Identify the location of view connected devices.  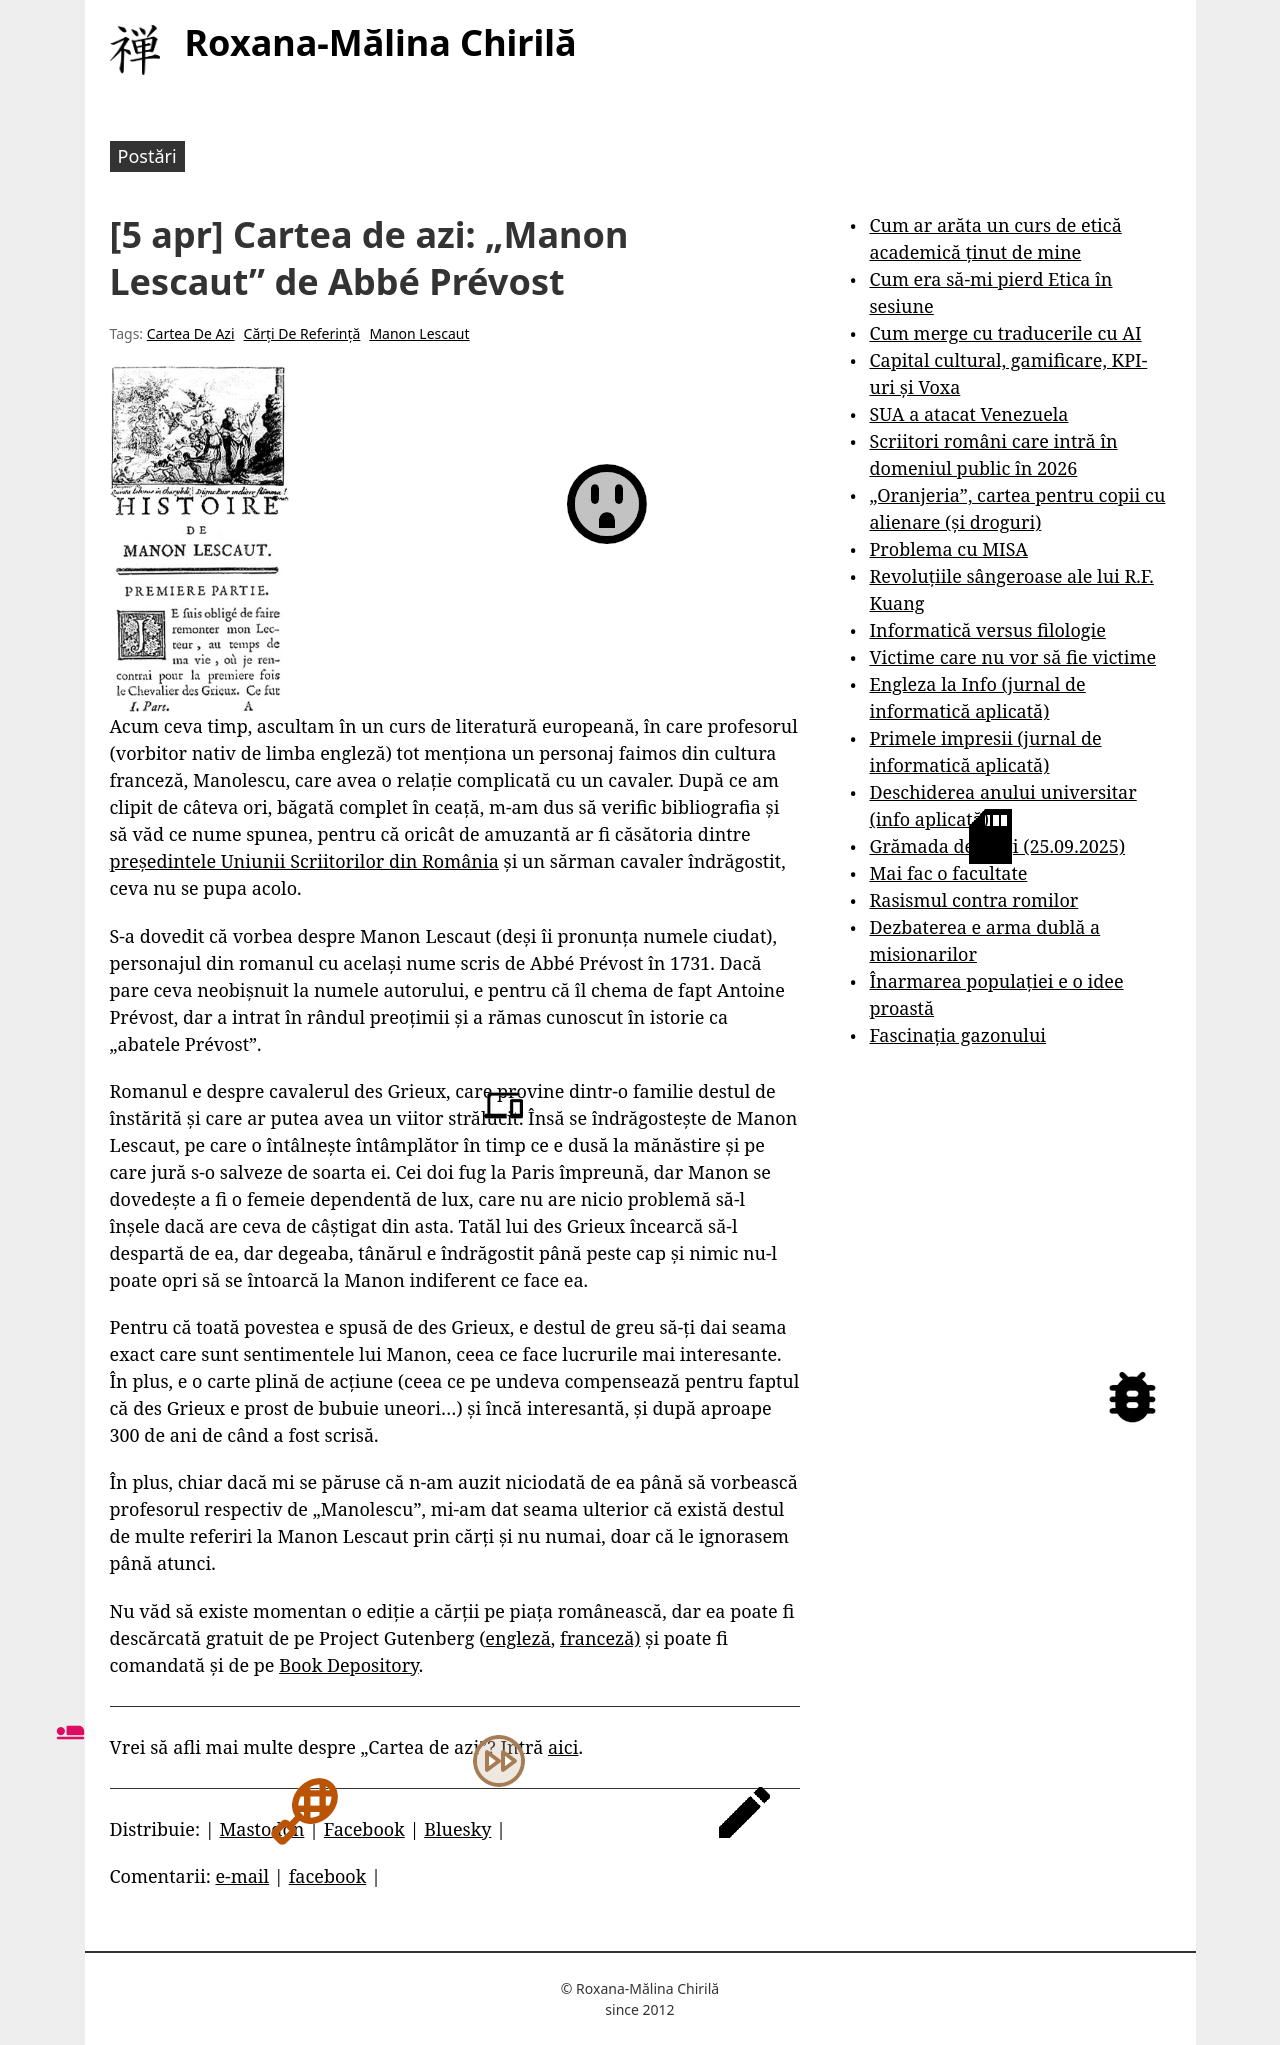
(503, 1105).